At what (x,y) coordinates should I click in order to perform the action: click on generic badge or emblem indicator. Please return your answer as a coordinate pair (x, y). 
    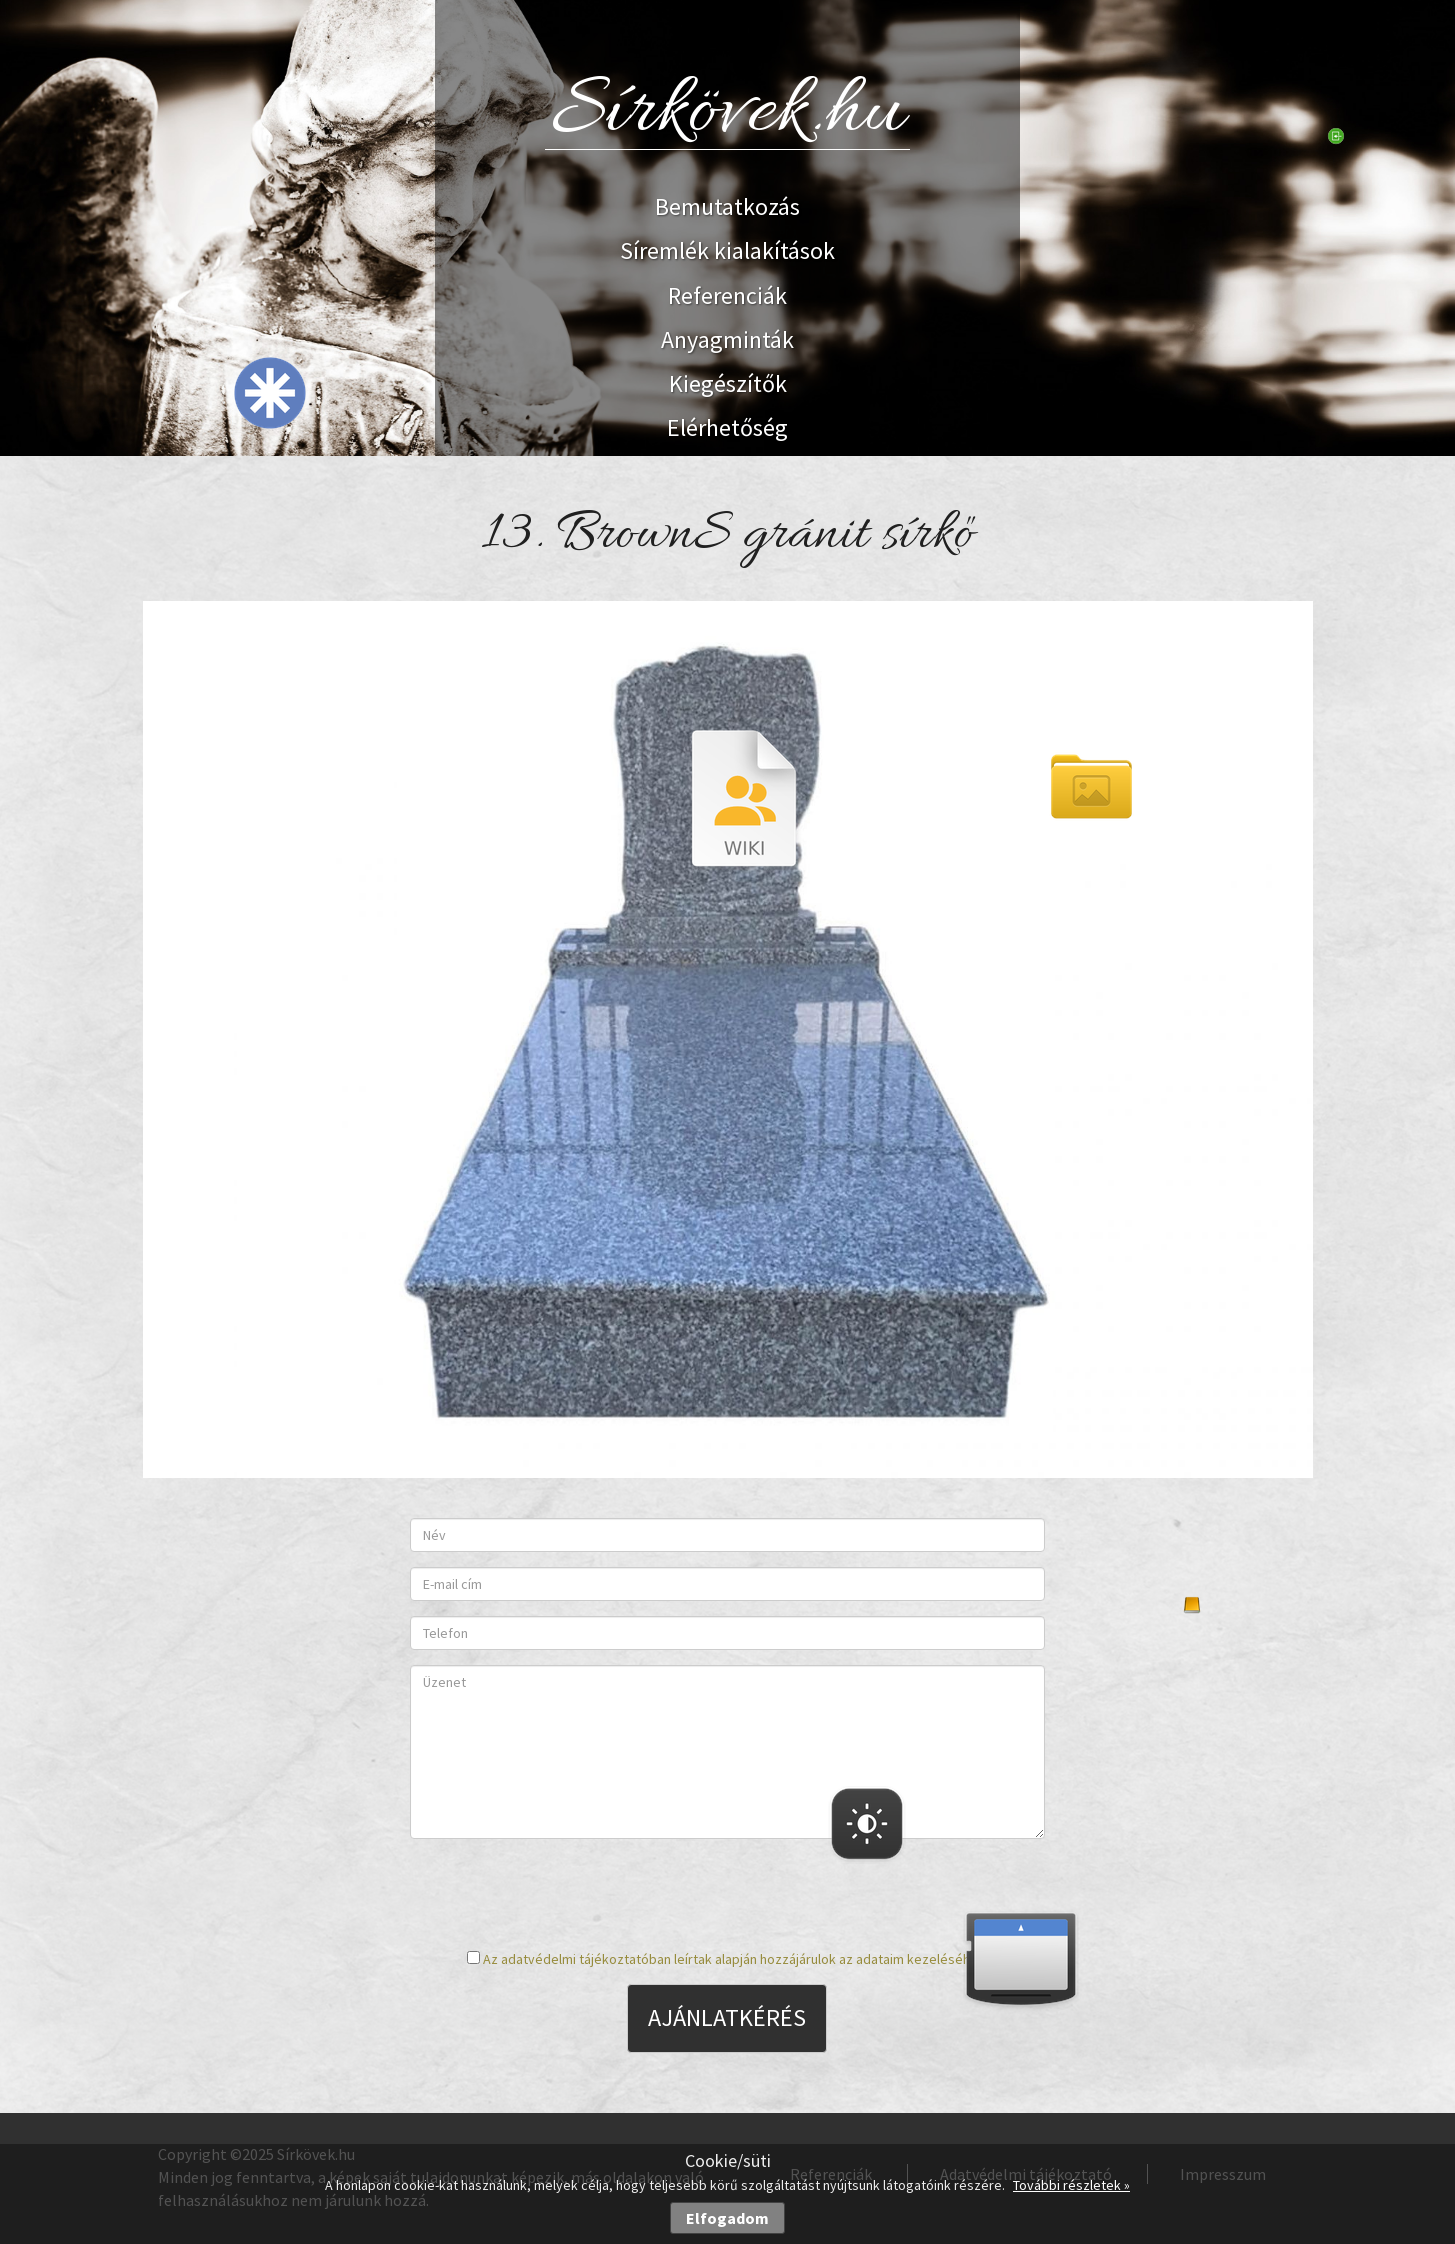
    Looking at the image, I should click on (270, 393).